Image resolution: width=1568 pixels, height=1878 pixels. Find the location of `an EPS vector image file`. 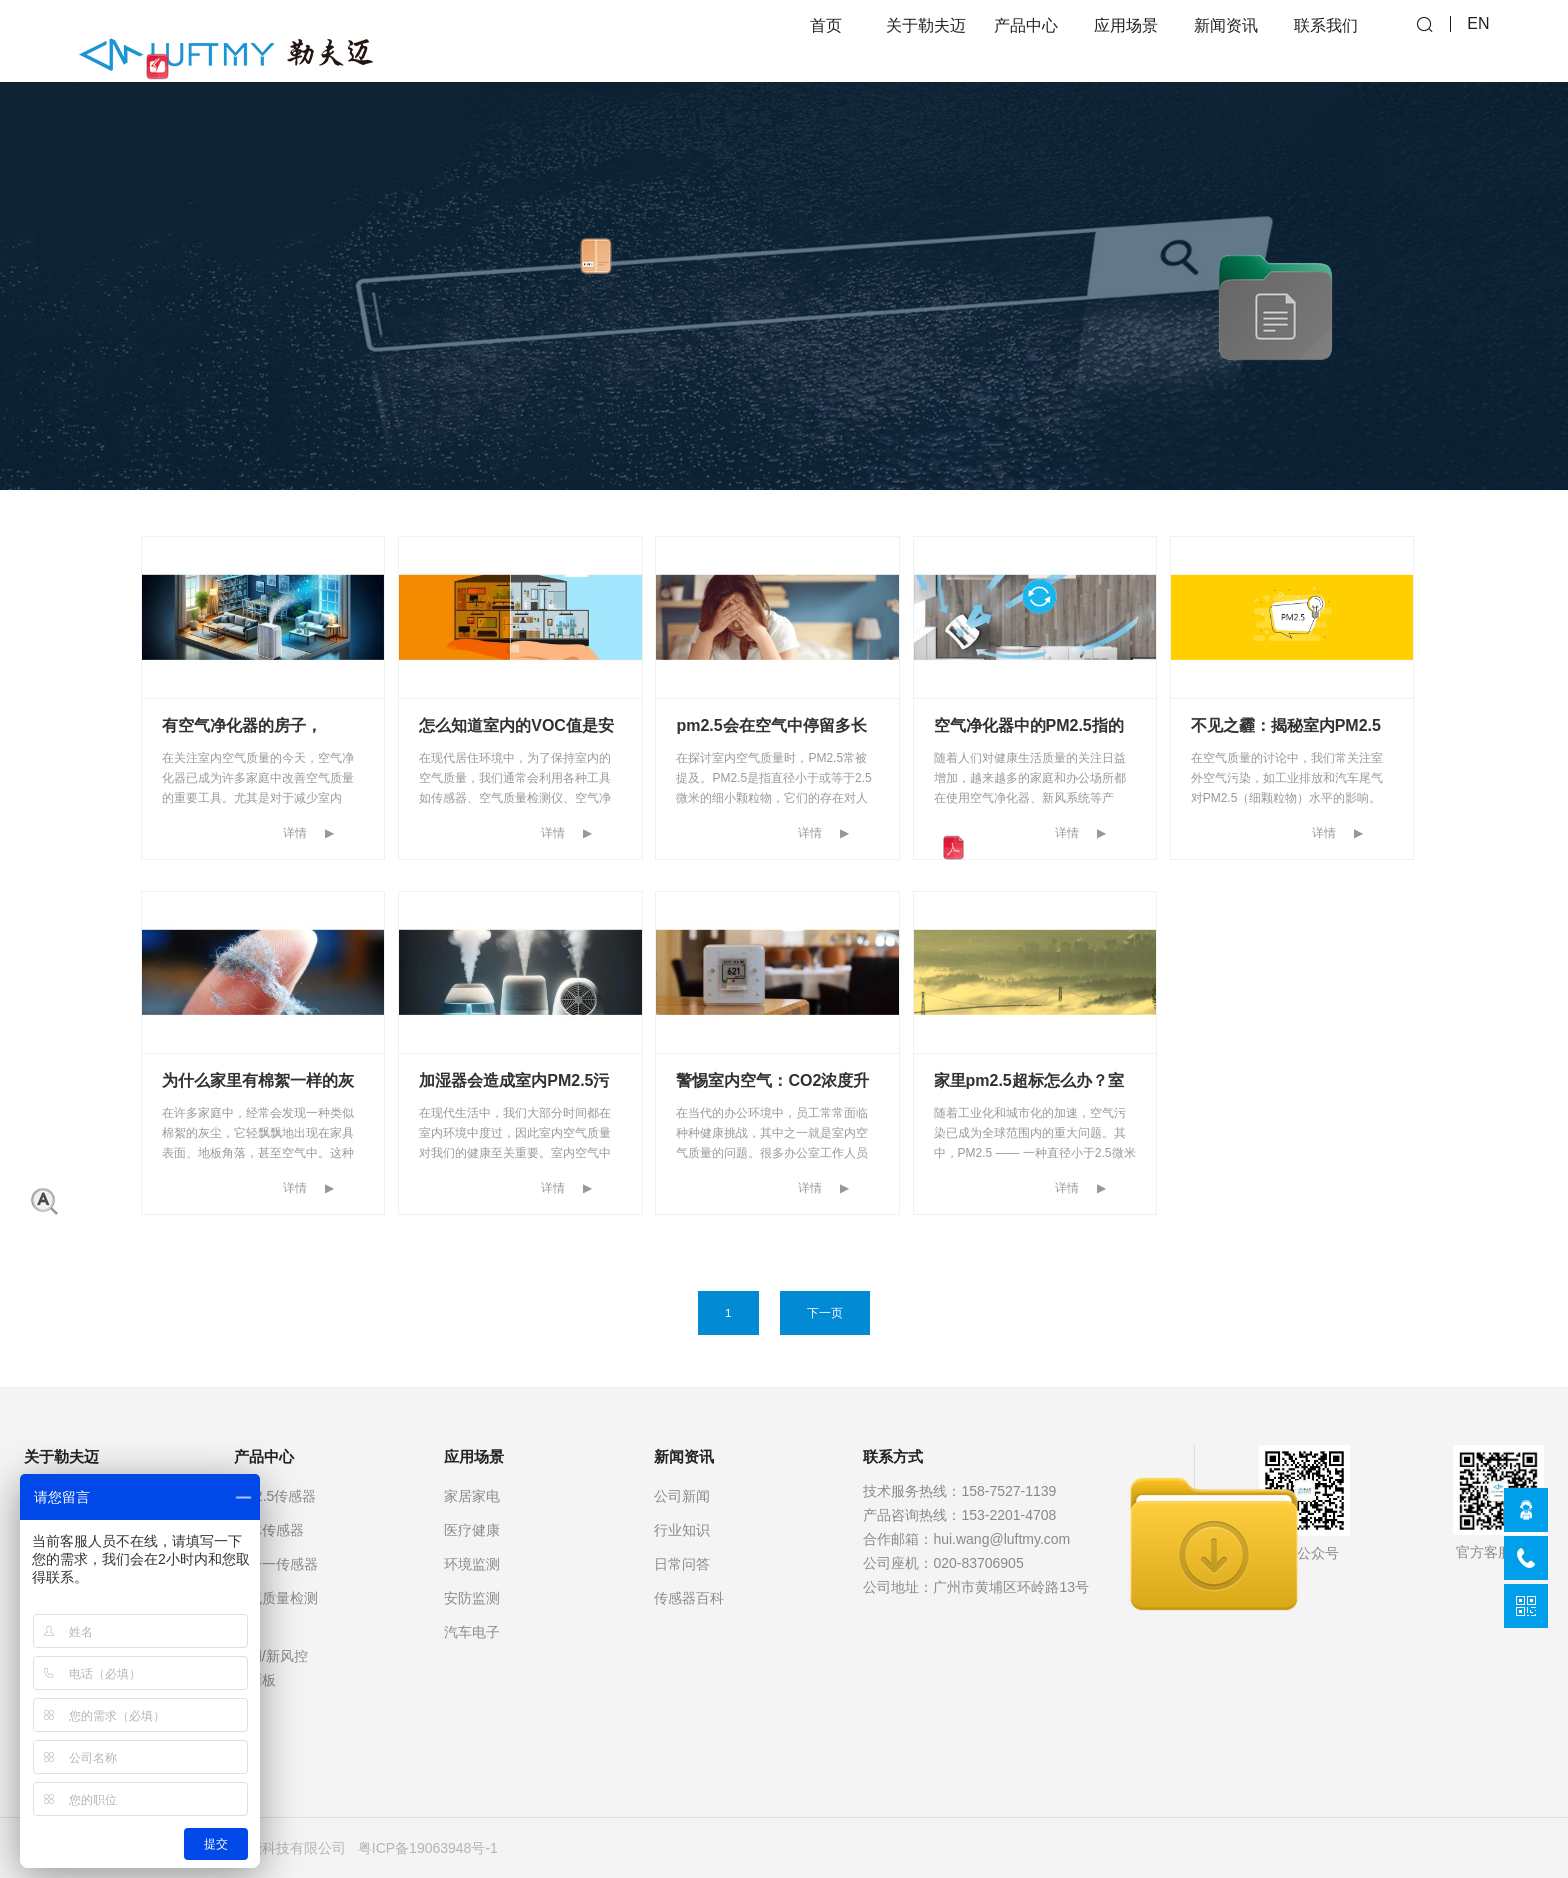

an EPS vector image file is located at coordinates (157, 66).